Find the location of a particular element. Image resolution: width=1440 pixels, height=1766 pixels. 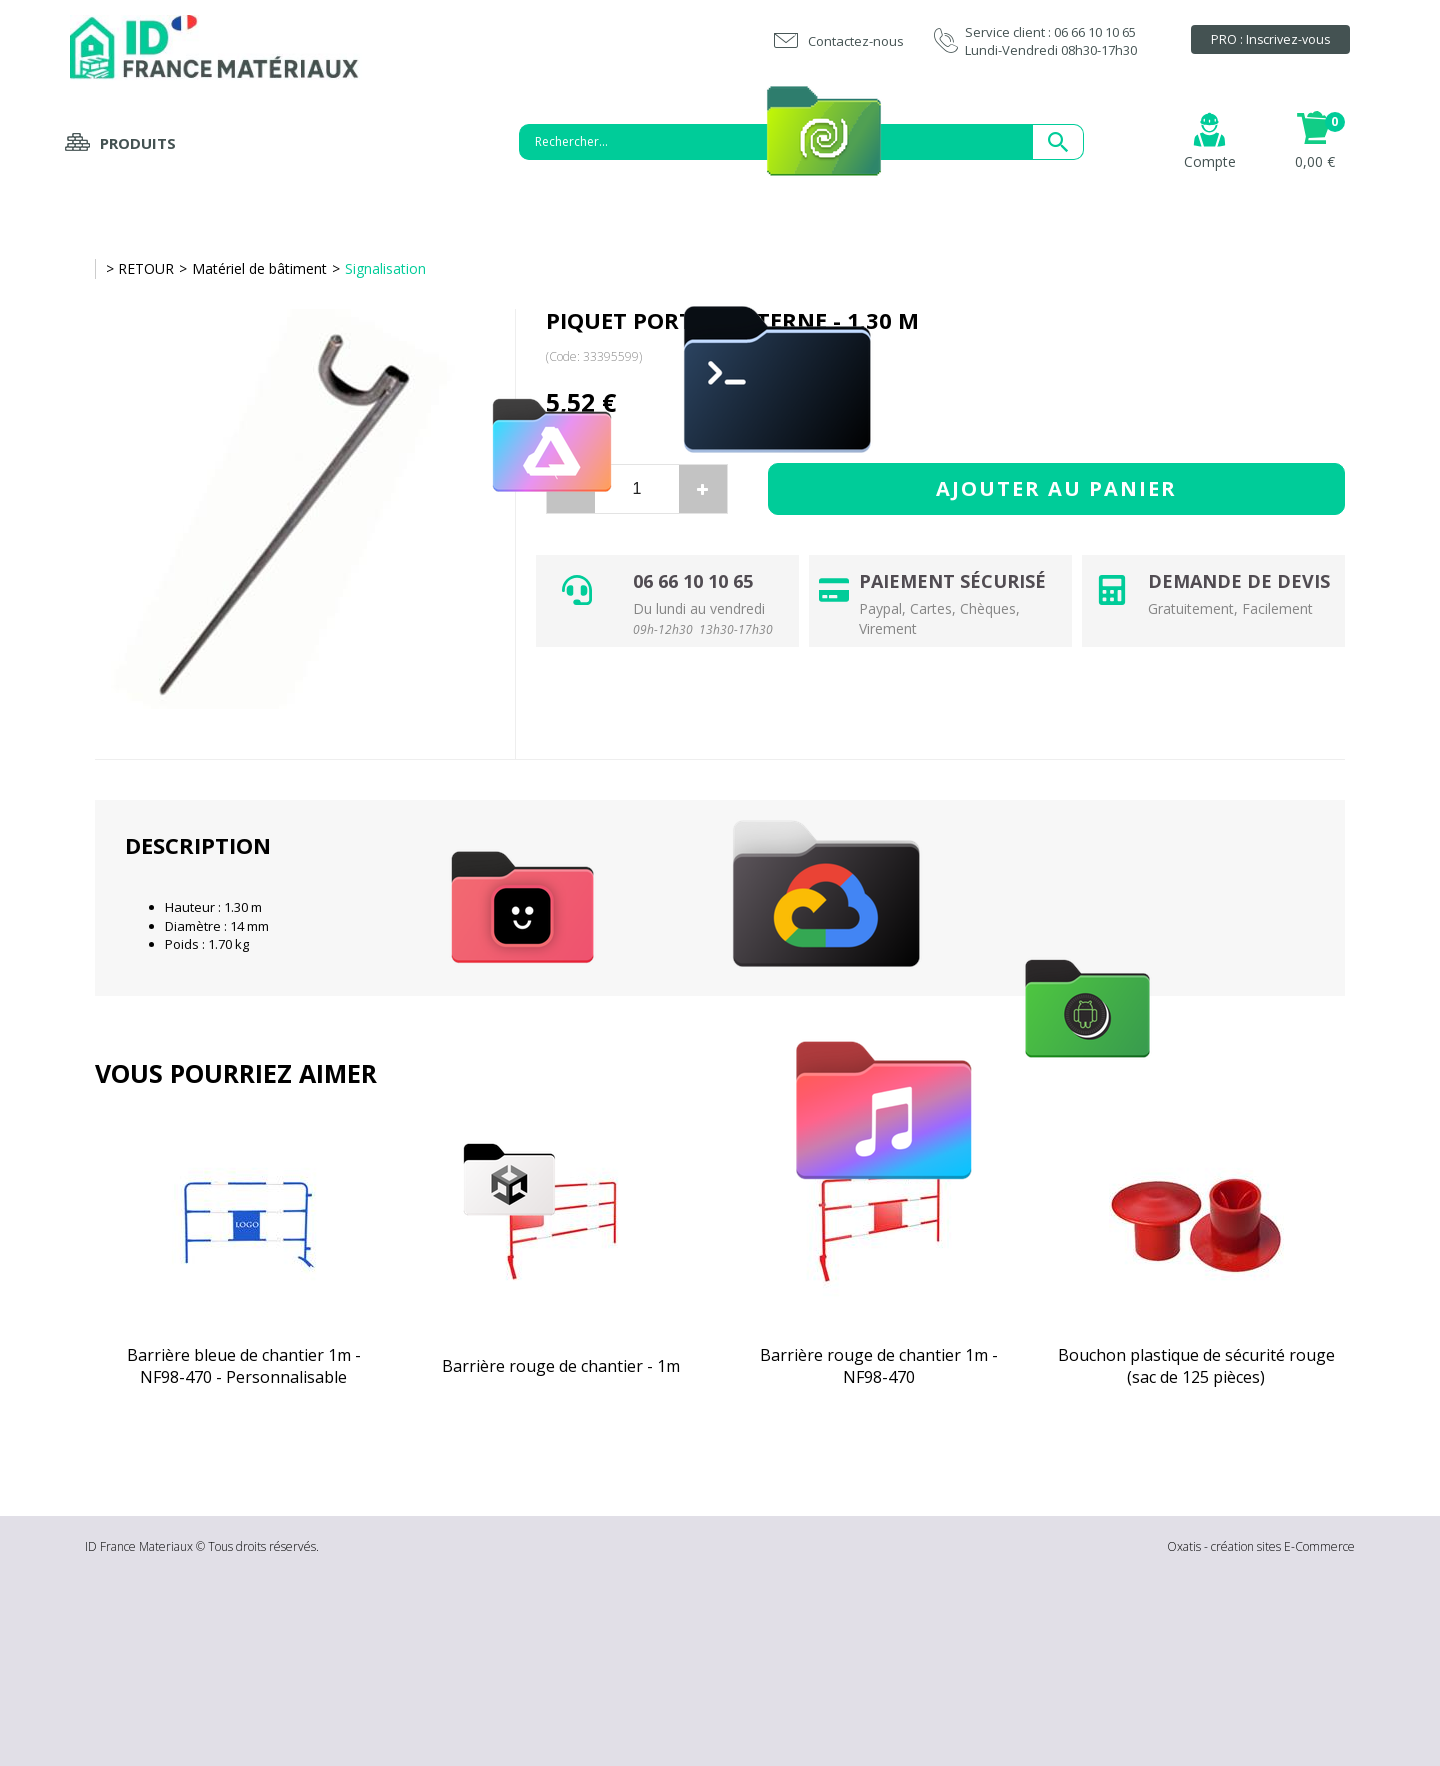

open the Affinity app folder is located at coordinates (551, 448).